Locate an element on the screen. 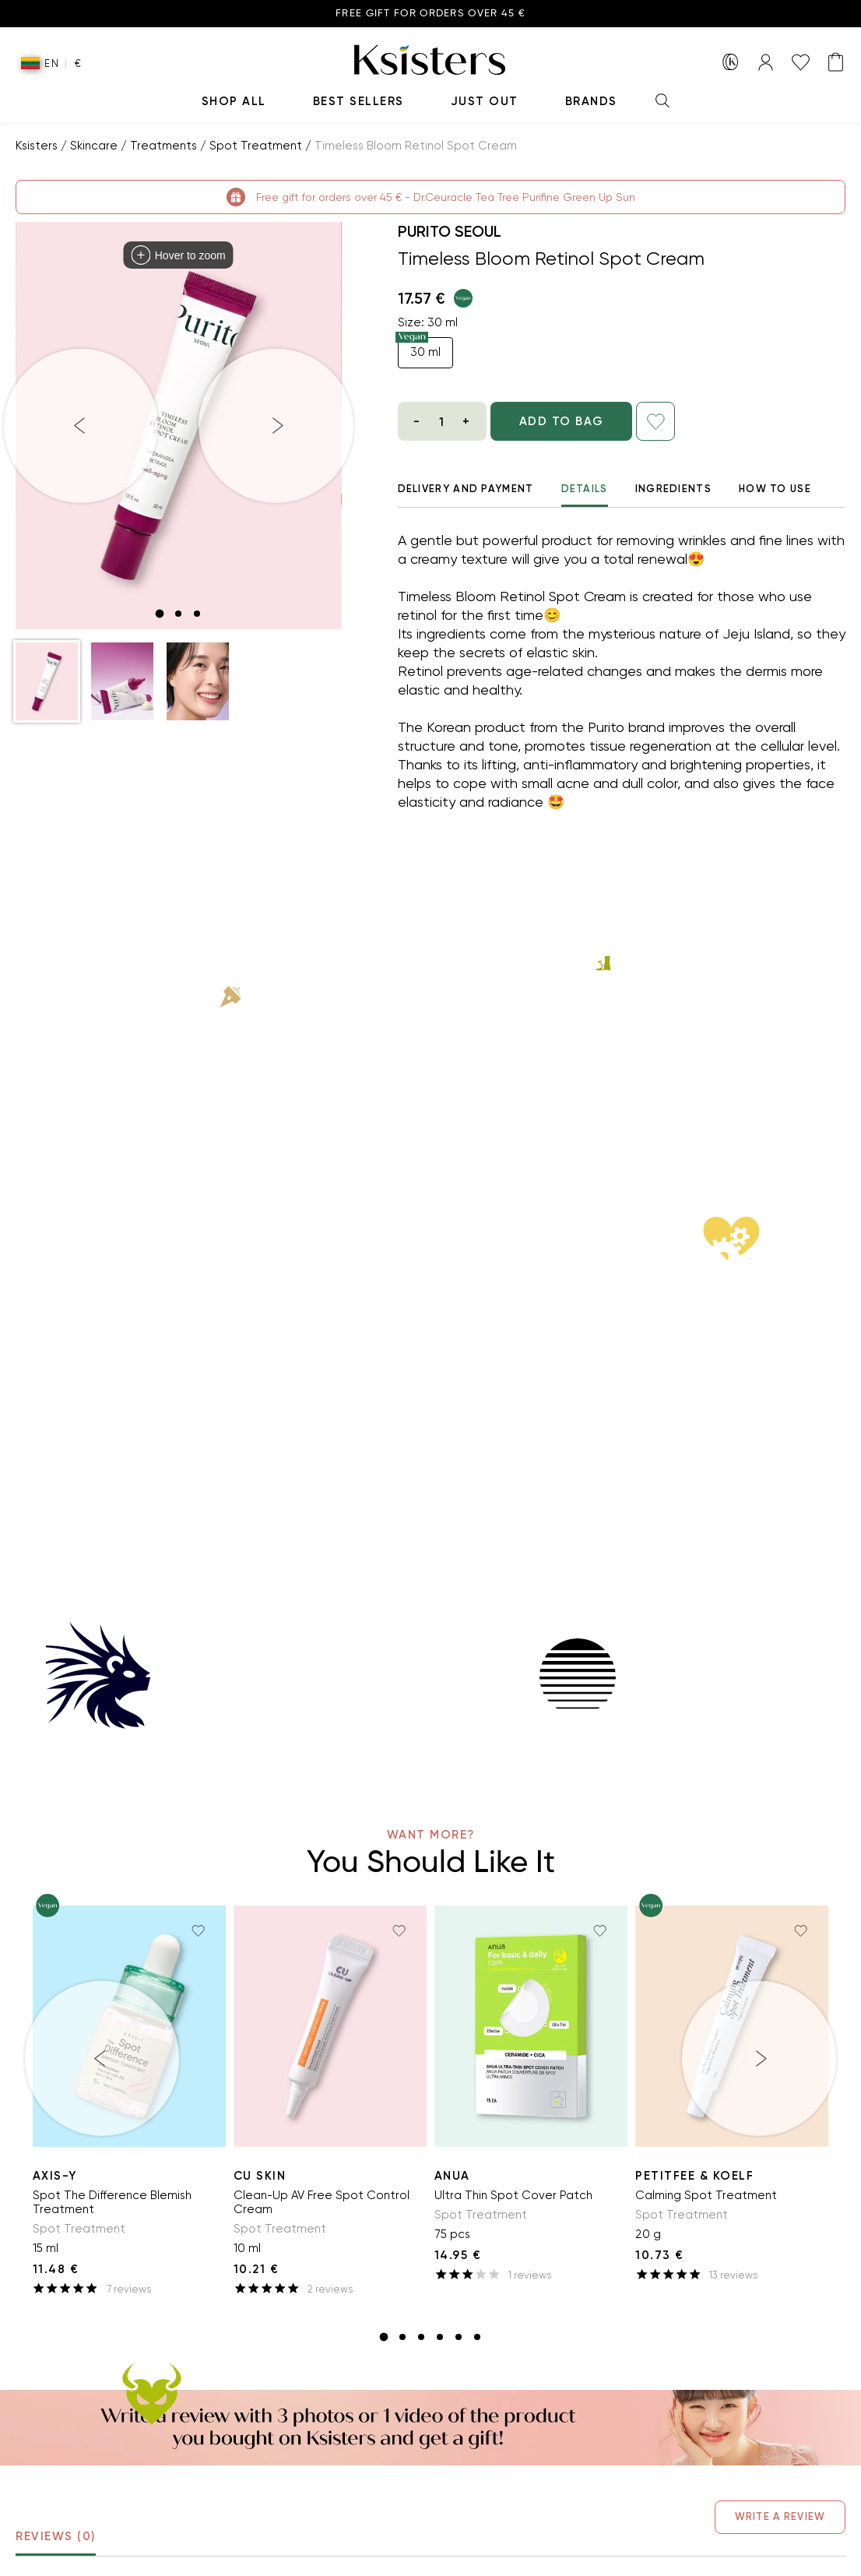  retro or synthwave style sun decoration is located at coordinates (578, 1677).